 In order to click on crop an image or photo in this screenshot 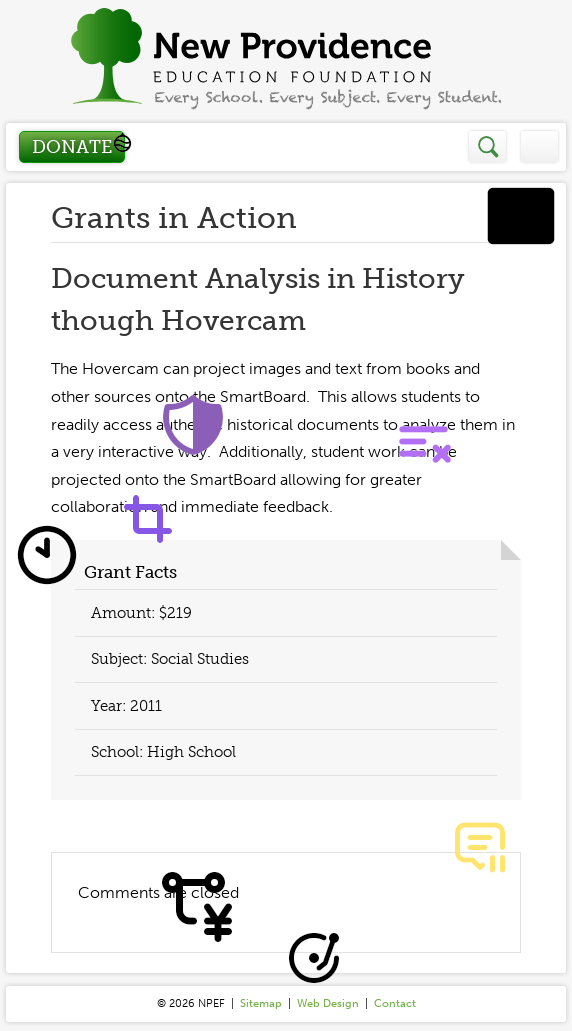, I will do `click(148, 519)`.